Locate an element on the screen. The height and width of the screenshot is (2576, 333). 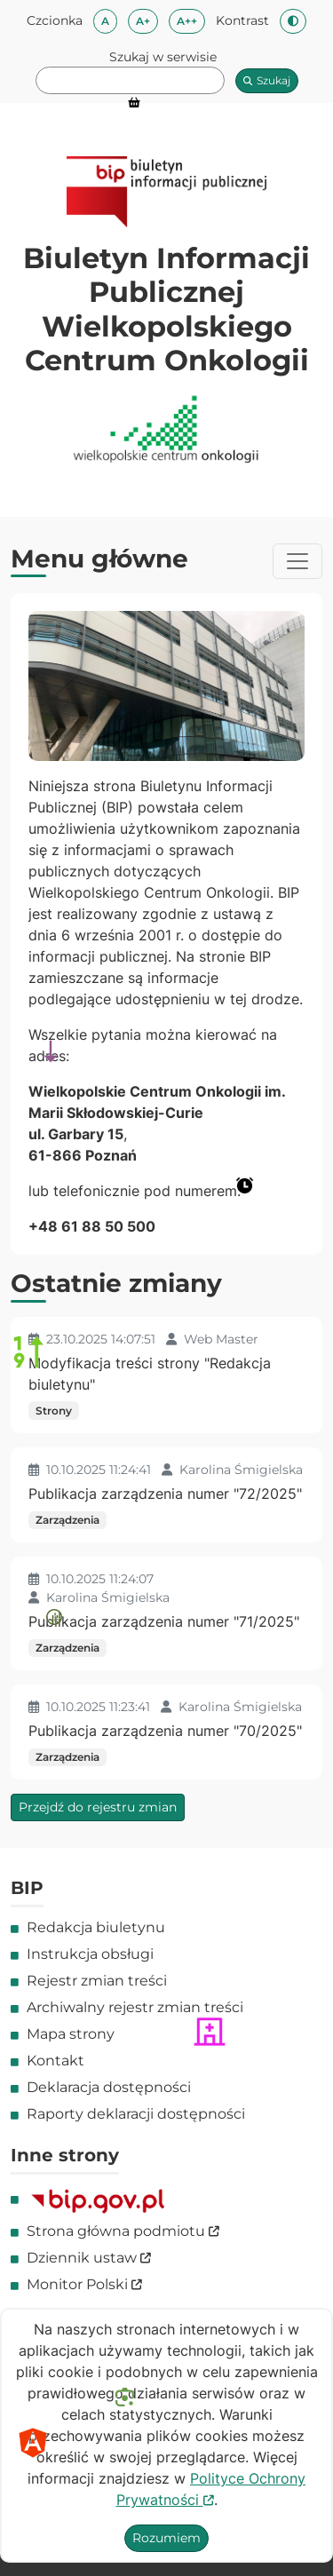
open google lens to search with your camera is located at coordinates (124, 2397).